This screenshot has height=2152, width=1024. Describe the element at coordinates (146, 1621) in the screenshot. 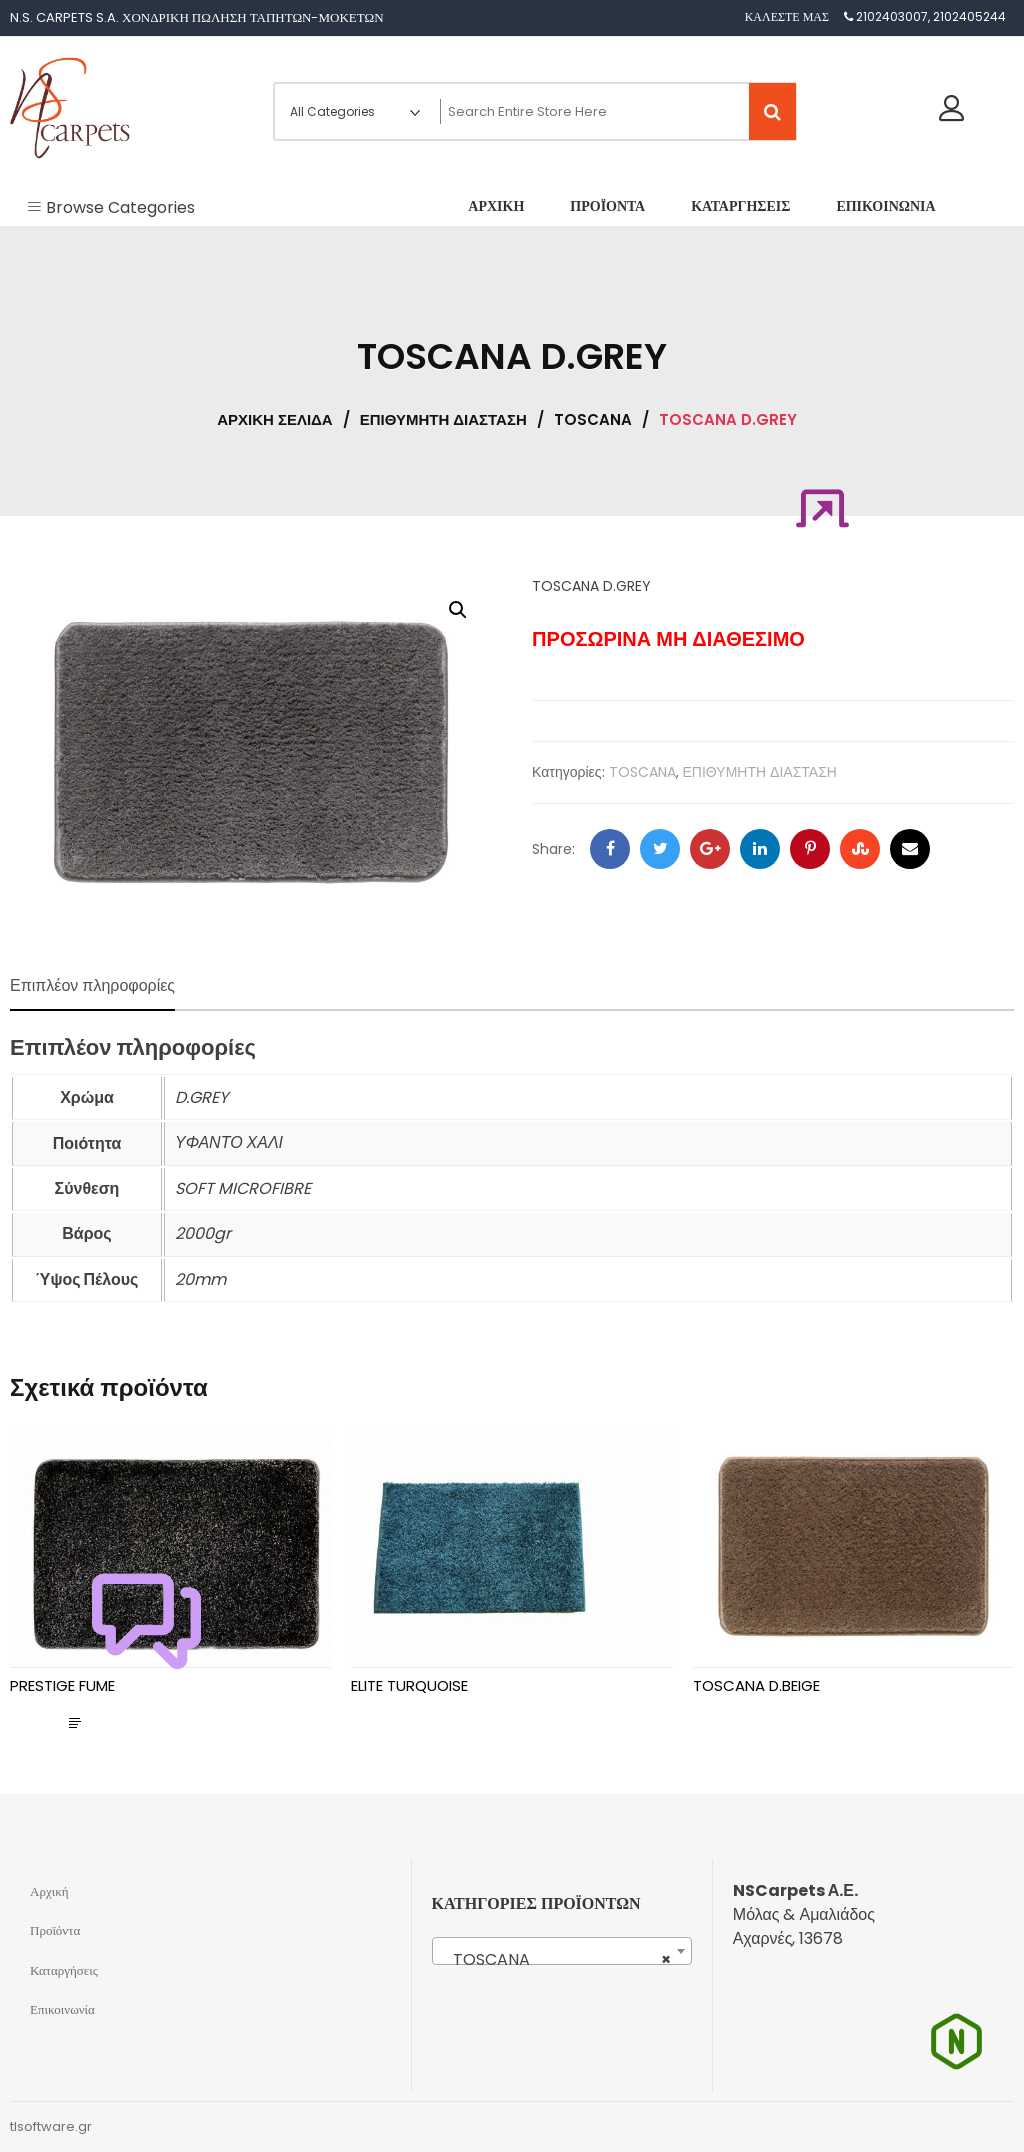

I see `view discussion thread` at that location.